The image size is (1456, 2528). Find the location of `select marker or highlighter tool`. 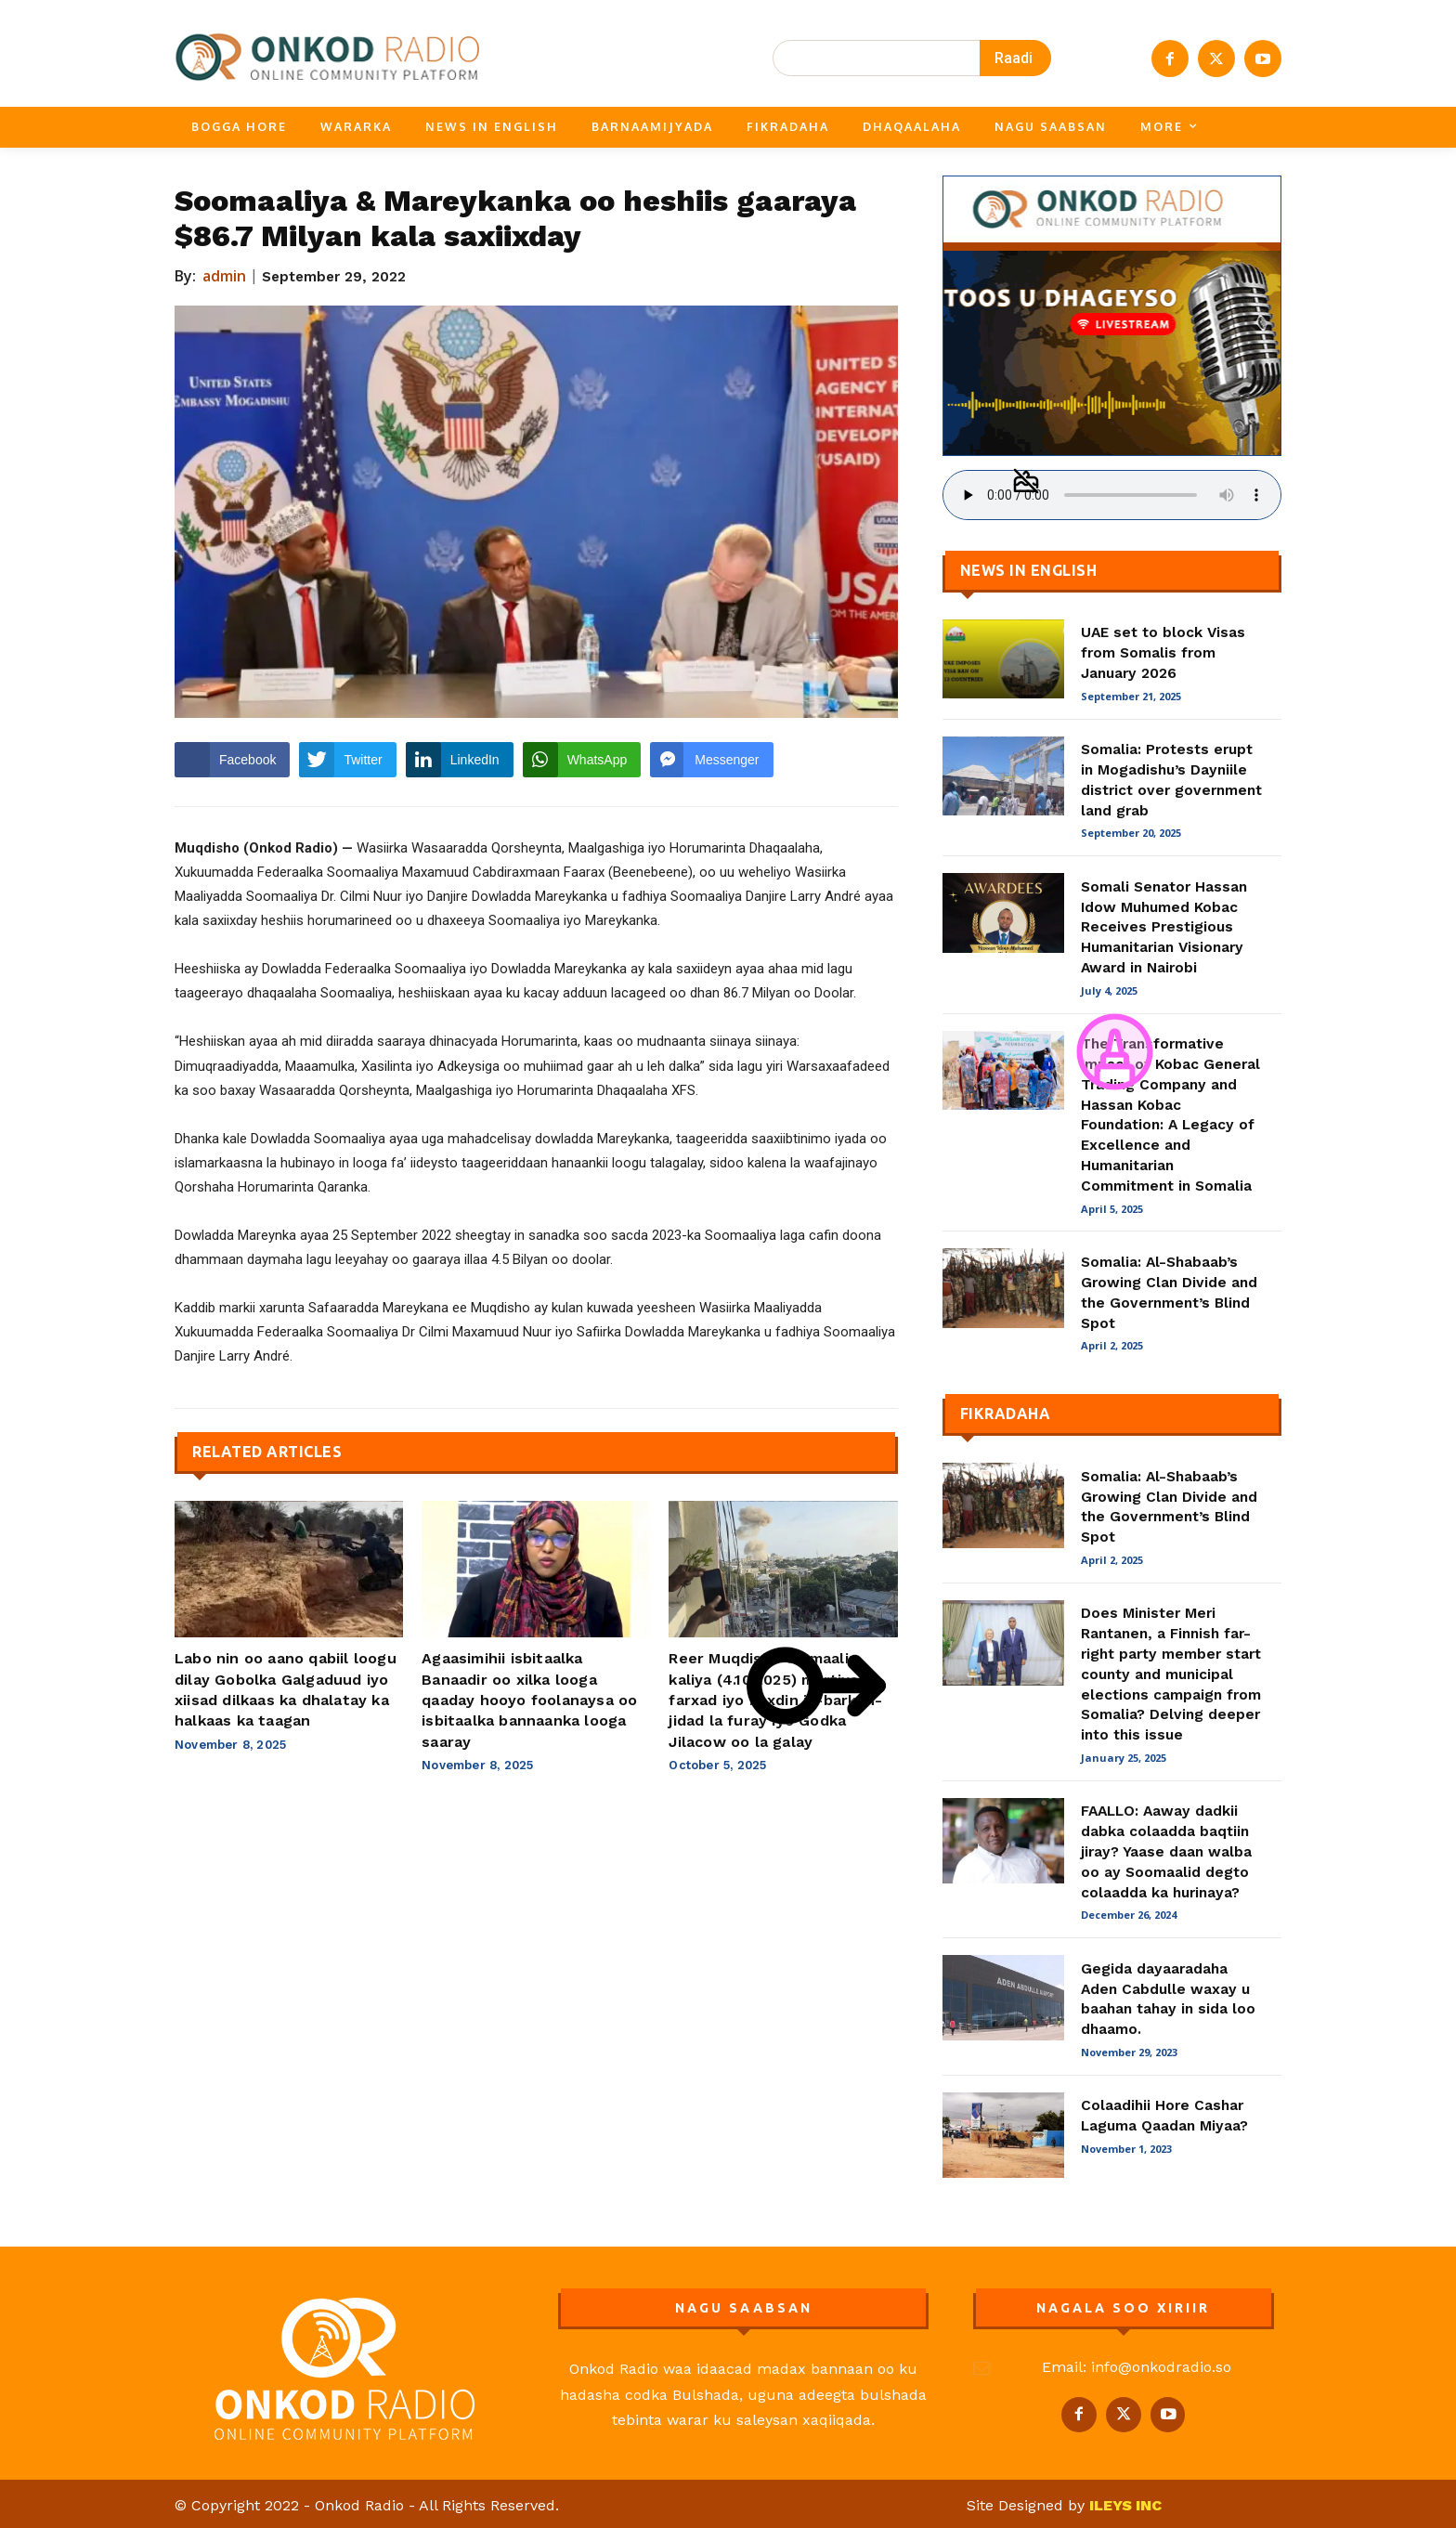

select marker or highlighter tool is located at coordinates (1114, 1051).